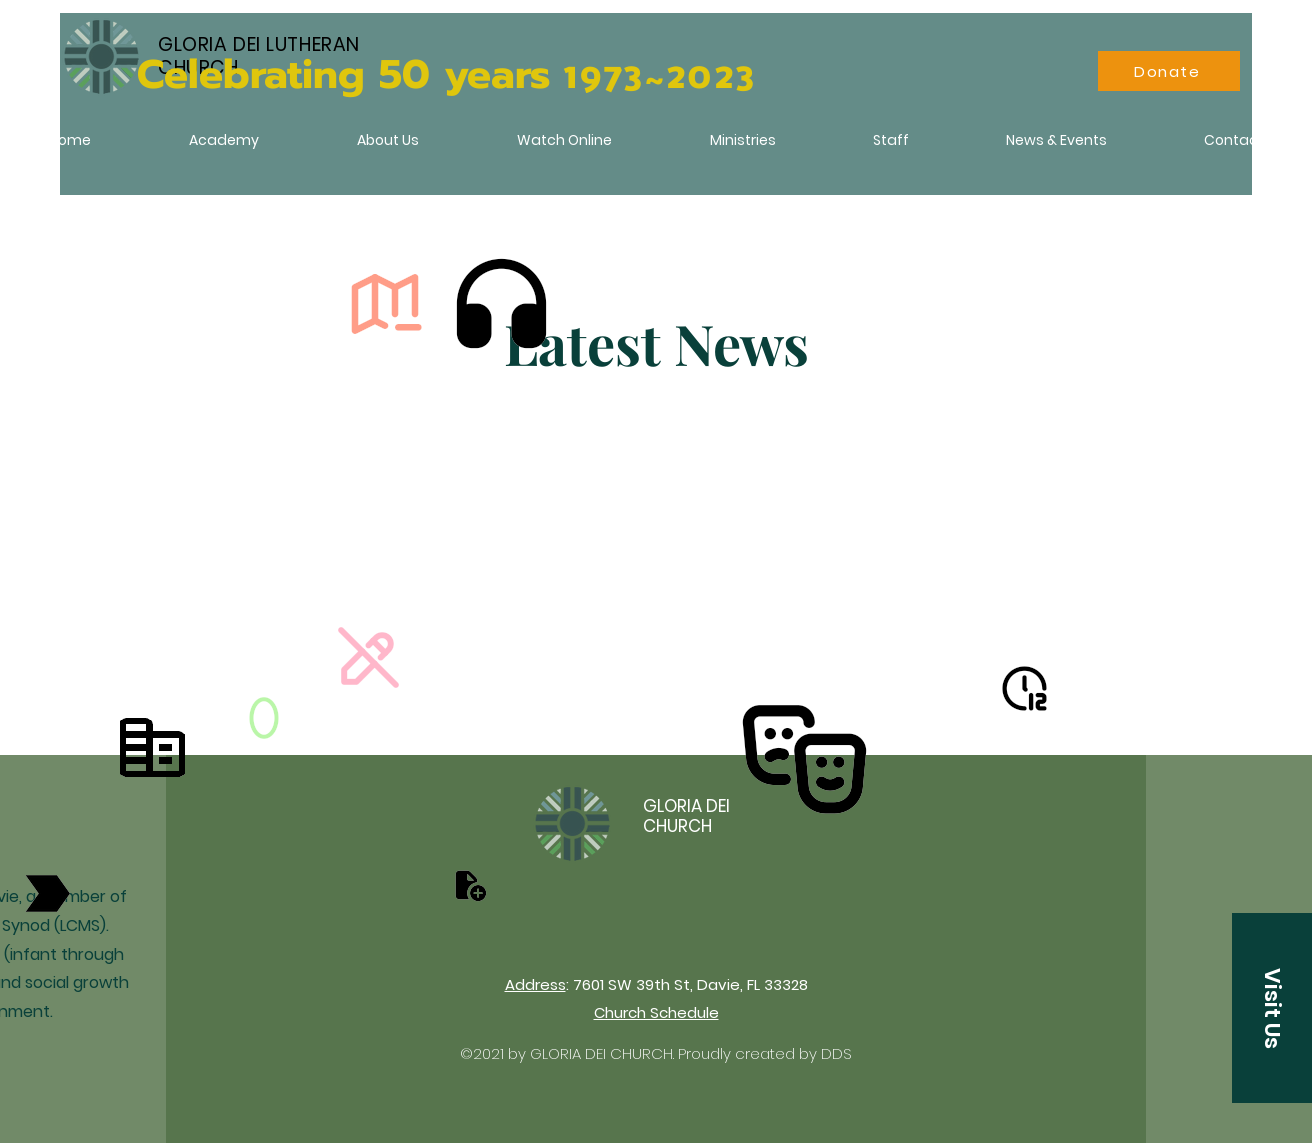 This screenshot has height=1143, width=1312. I want to click on access theater or entertainment options, so click(804, 756).